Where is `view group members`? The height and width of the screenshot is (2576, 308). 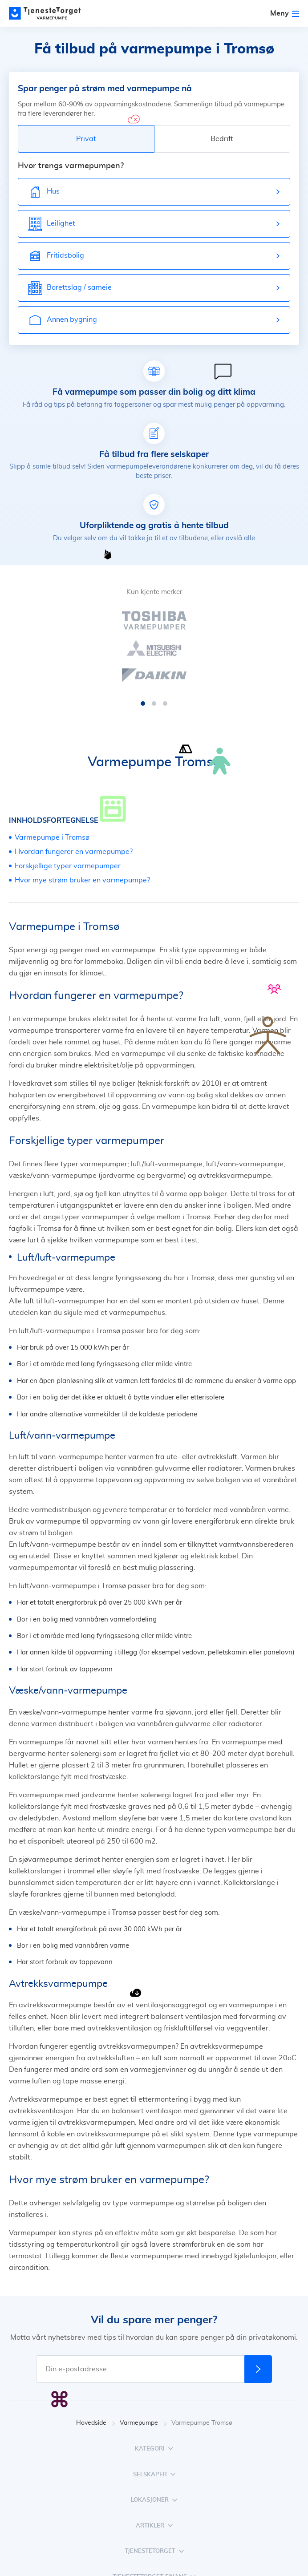 view group members is located at coordinates (274, 989).